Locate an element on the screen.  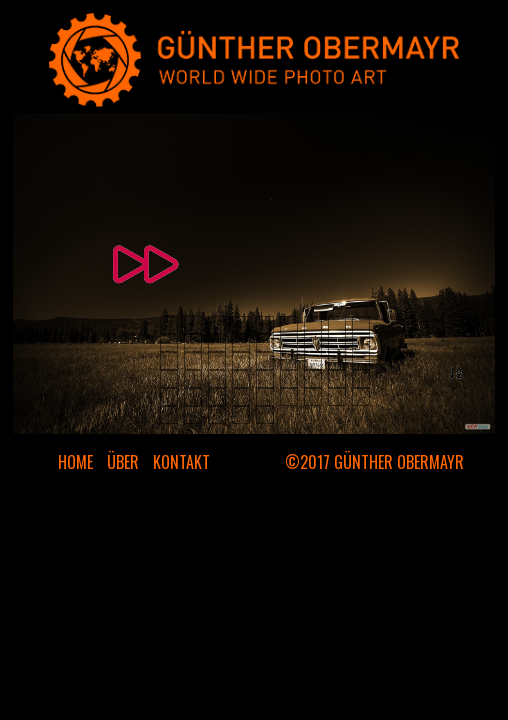
skip forward in media playback is located at coordinates (144, 262).